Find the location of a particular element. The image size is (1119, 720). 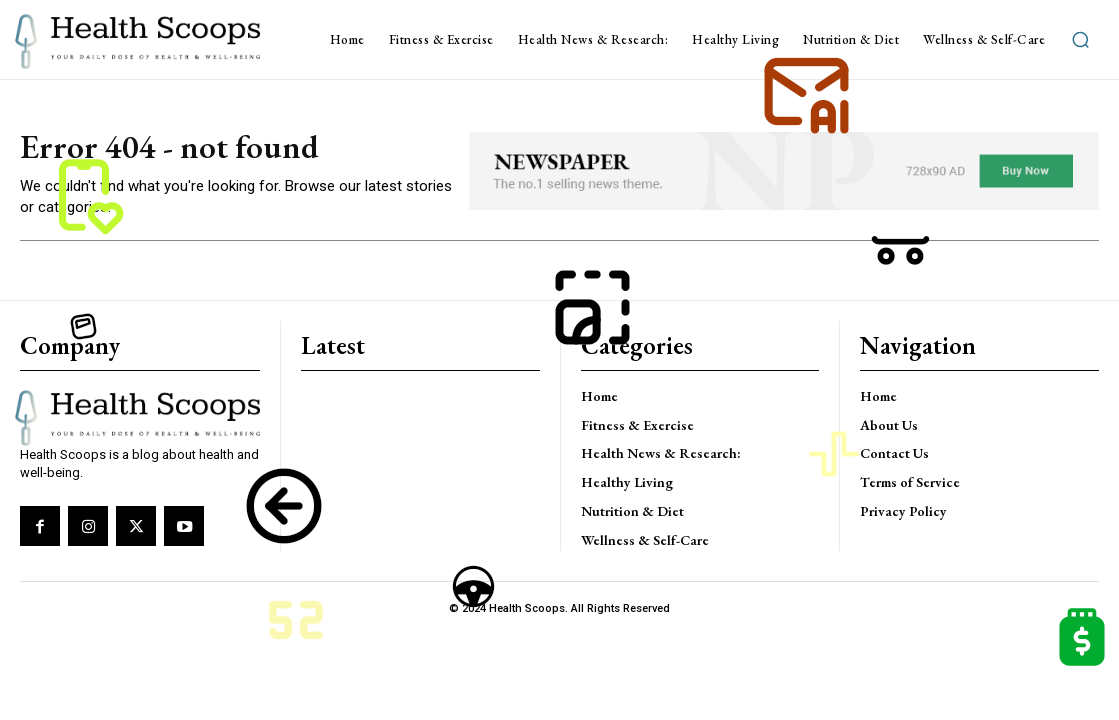

access AI-powered email features is located at coordinates (806, 91).